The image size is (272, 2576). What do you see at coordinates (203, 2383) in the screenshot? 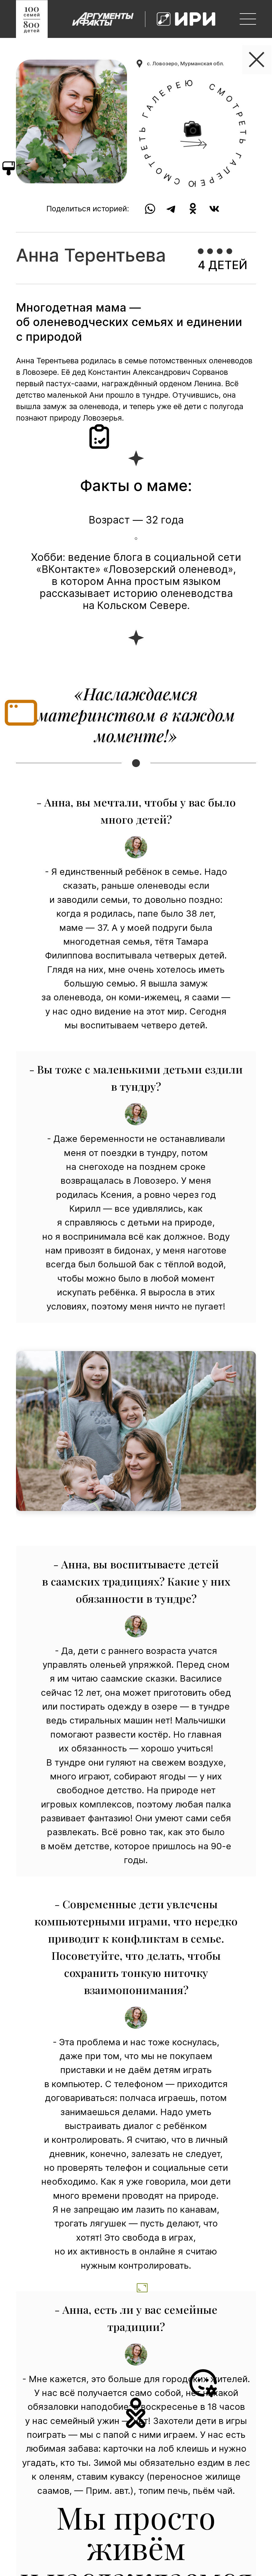
I see `customize emoji or reaction settings` at bounding box center [203, 2383].